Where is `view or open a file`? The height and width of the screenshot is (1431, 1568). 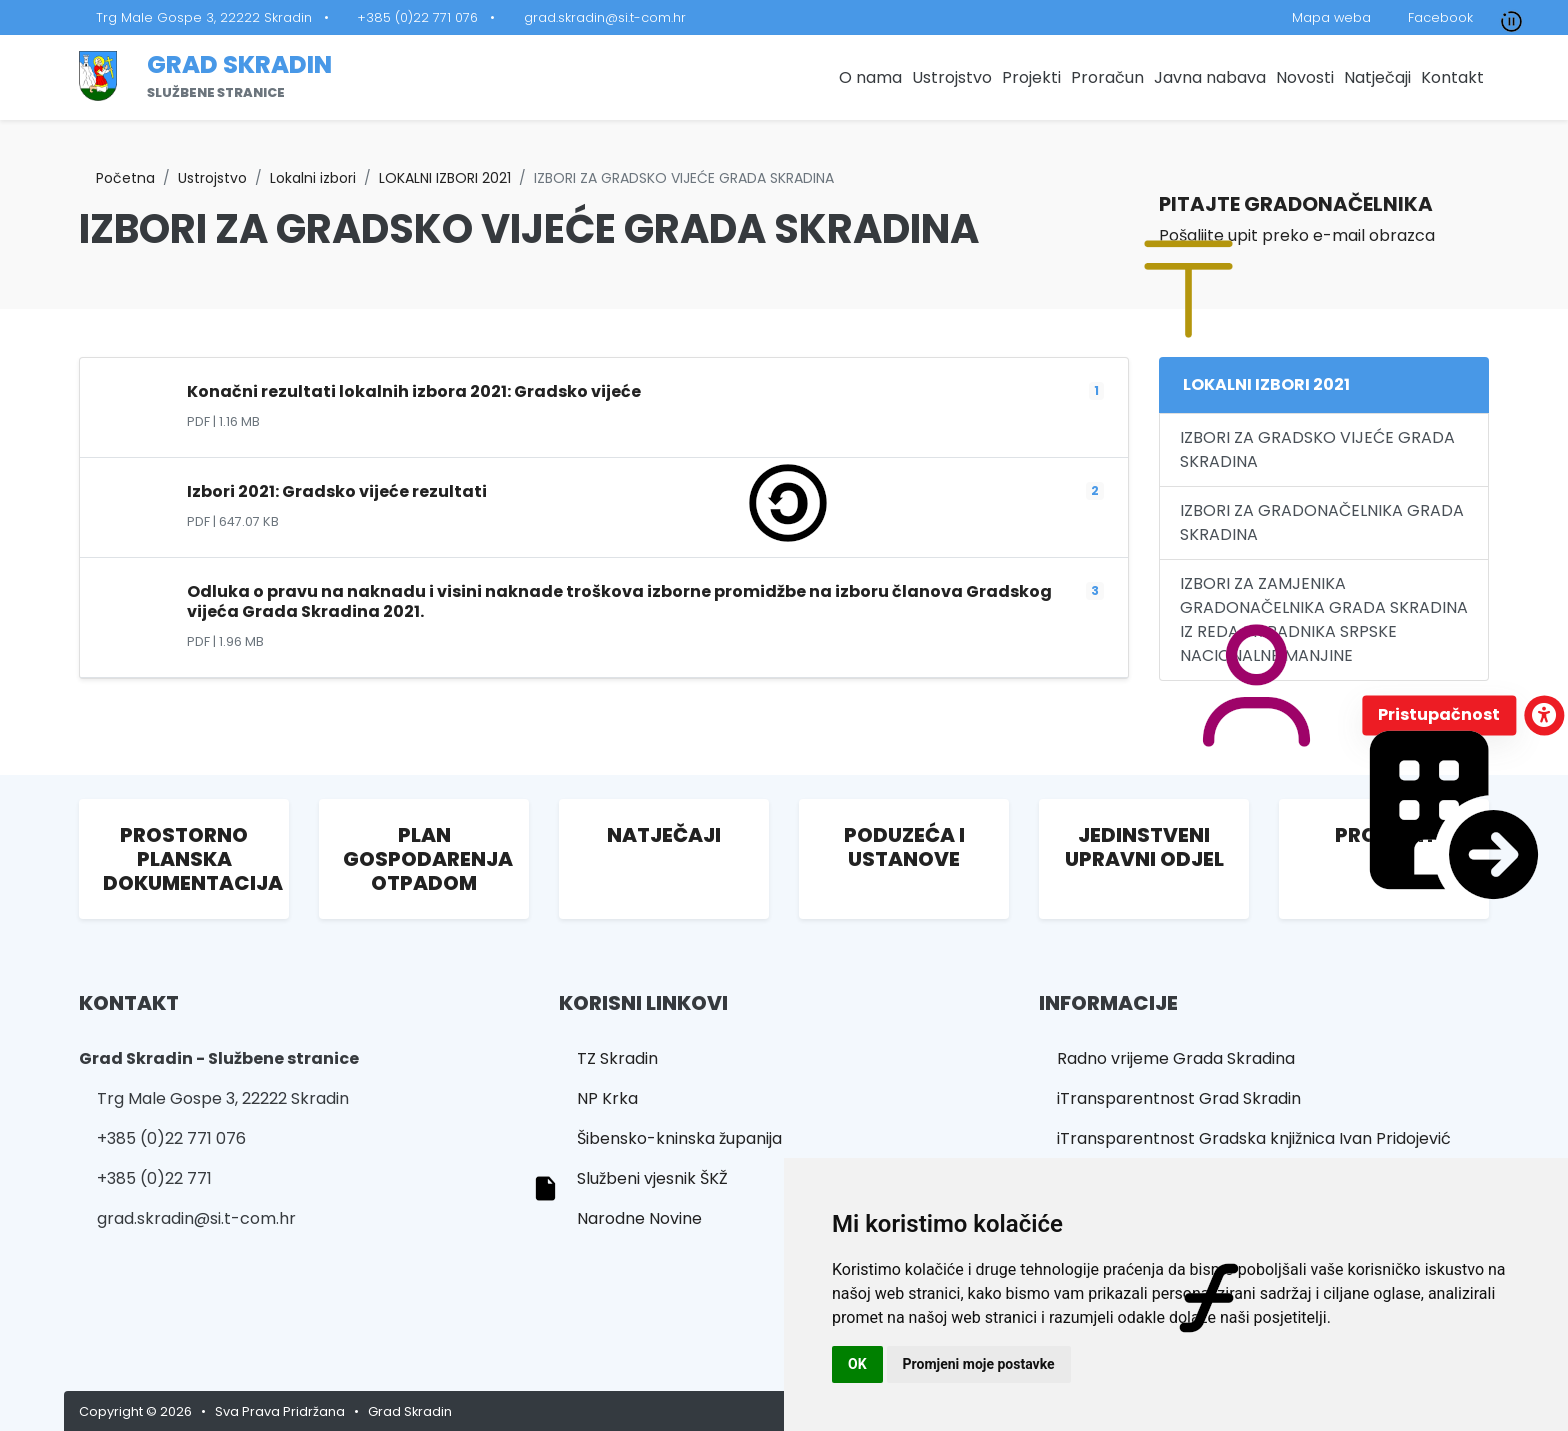 view or open a file is located at coordinates (545, 1188).